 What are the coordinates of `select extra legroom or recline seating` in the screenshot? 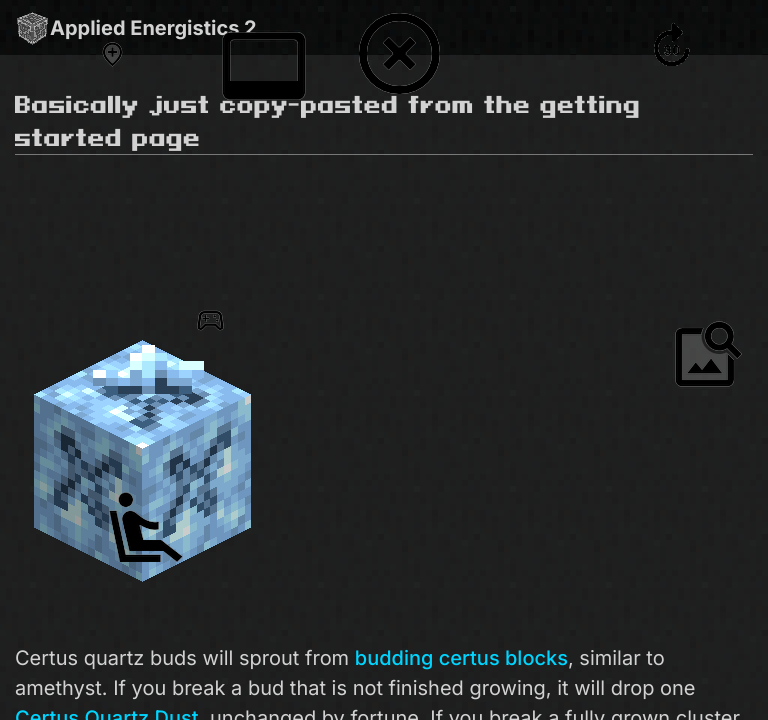 It's located at (146, 529).